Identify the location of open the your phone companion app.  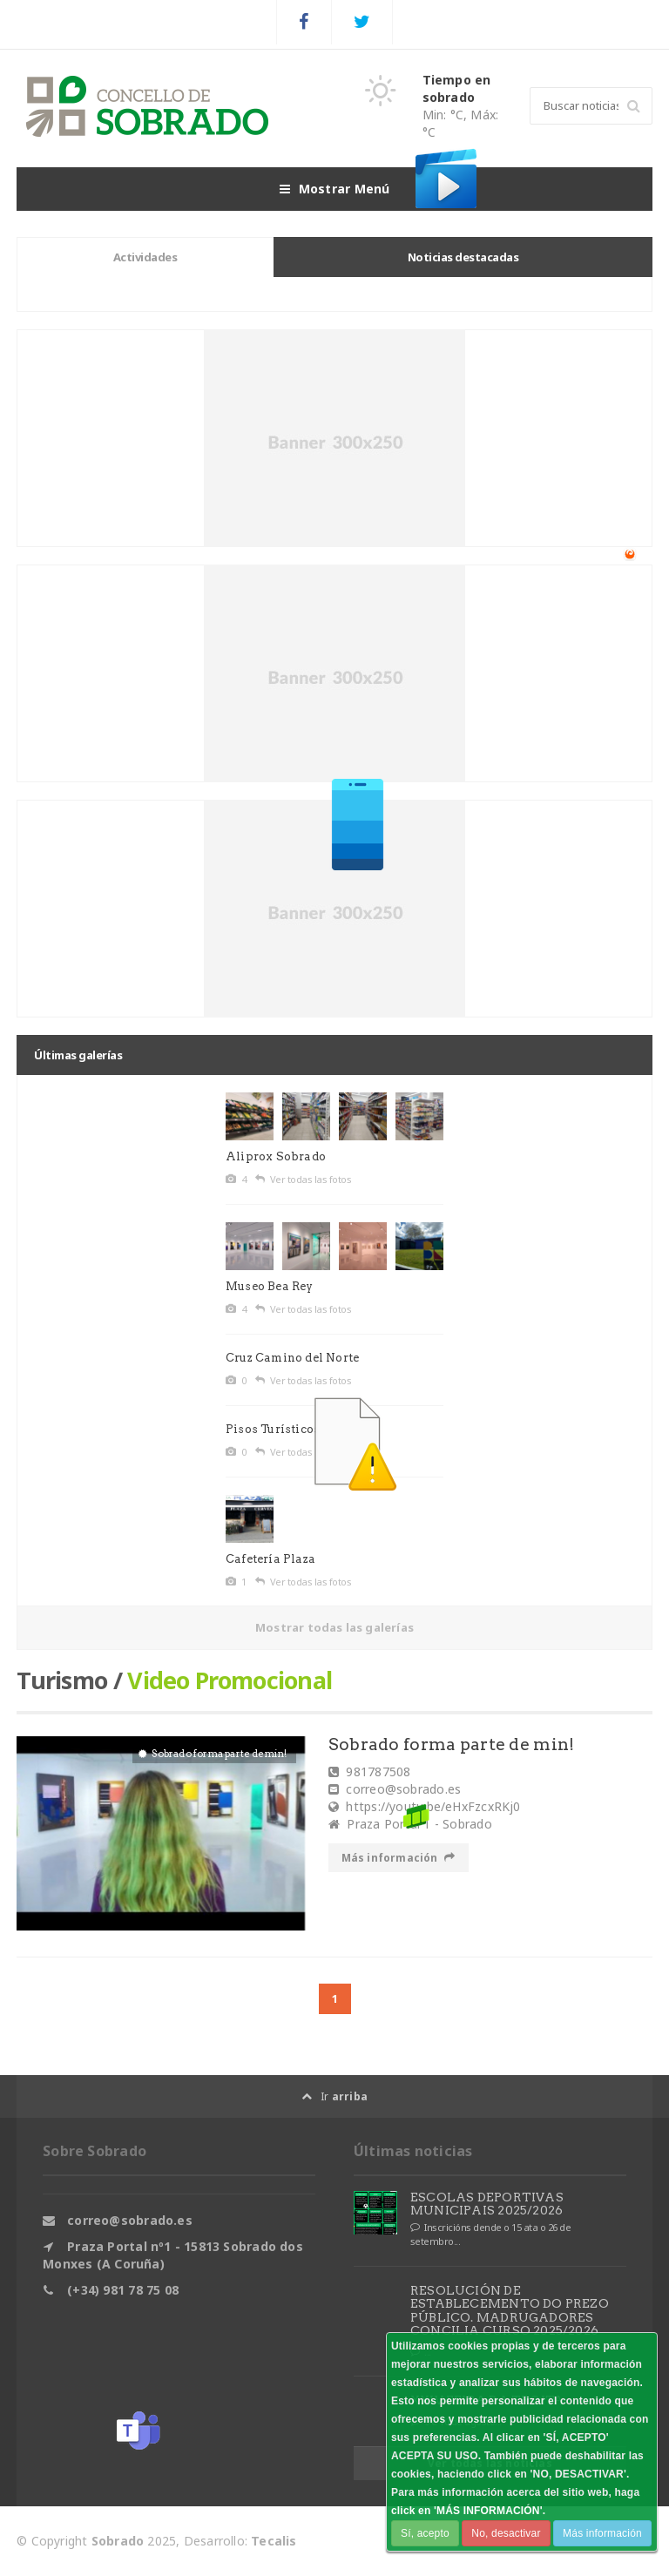
(357, 824).